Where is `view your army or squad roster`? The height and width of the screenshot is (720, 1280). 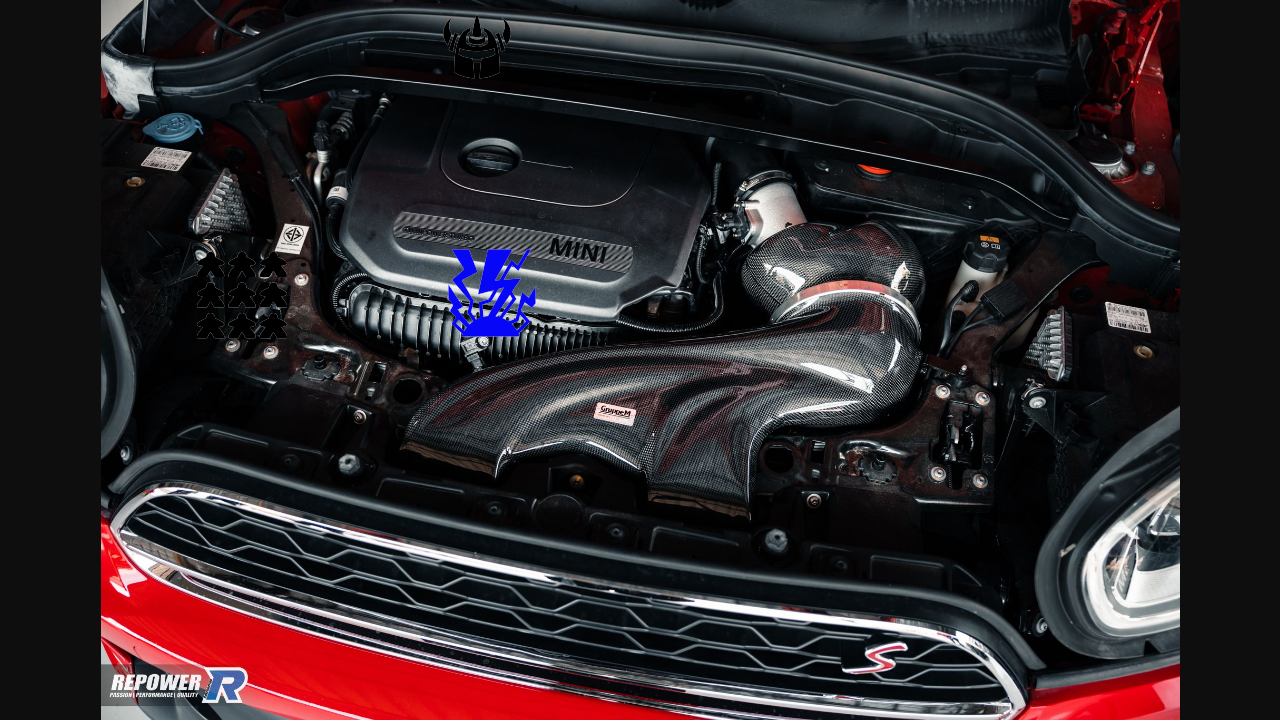 view your army or squad roster is located at coordinates (242, 295).